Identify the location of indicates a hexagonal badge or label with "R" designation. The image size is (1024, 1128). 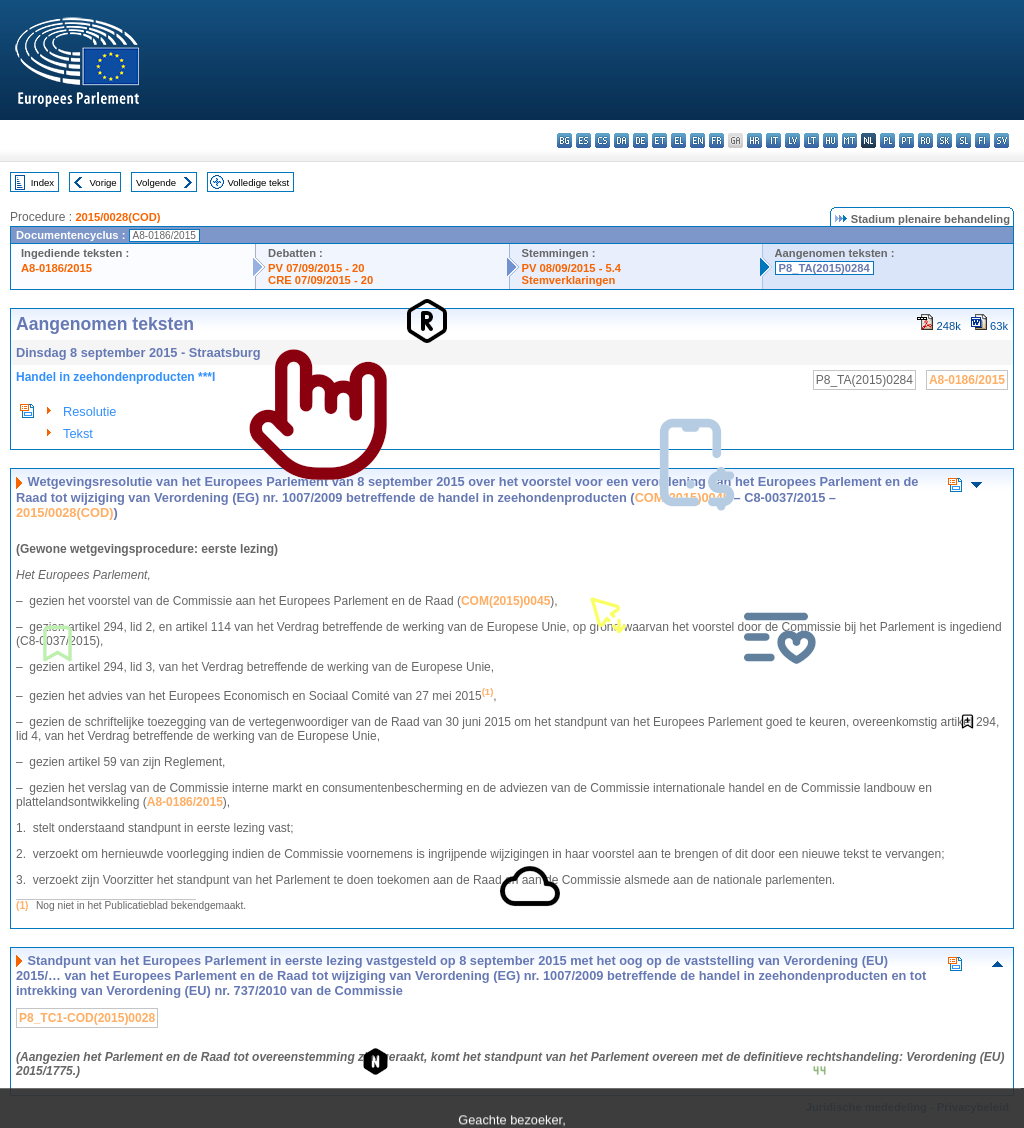
(427, 321).